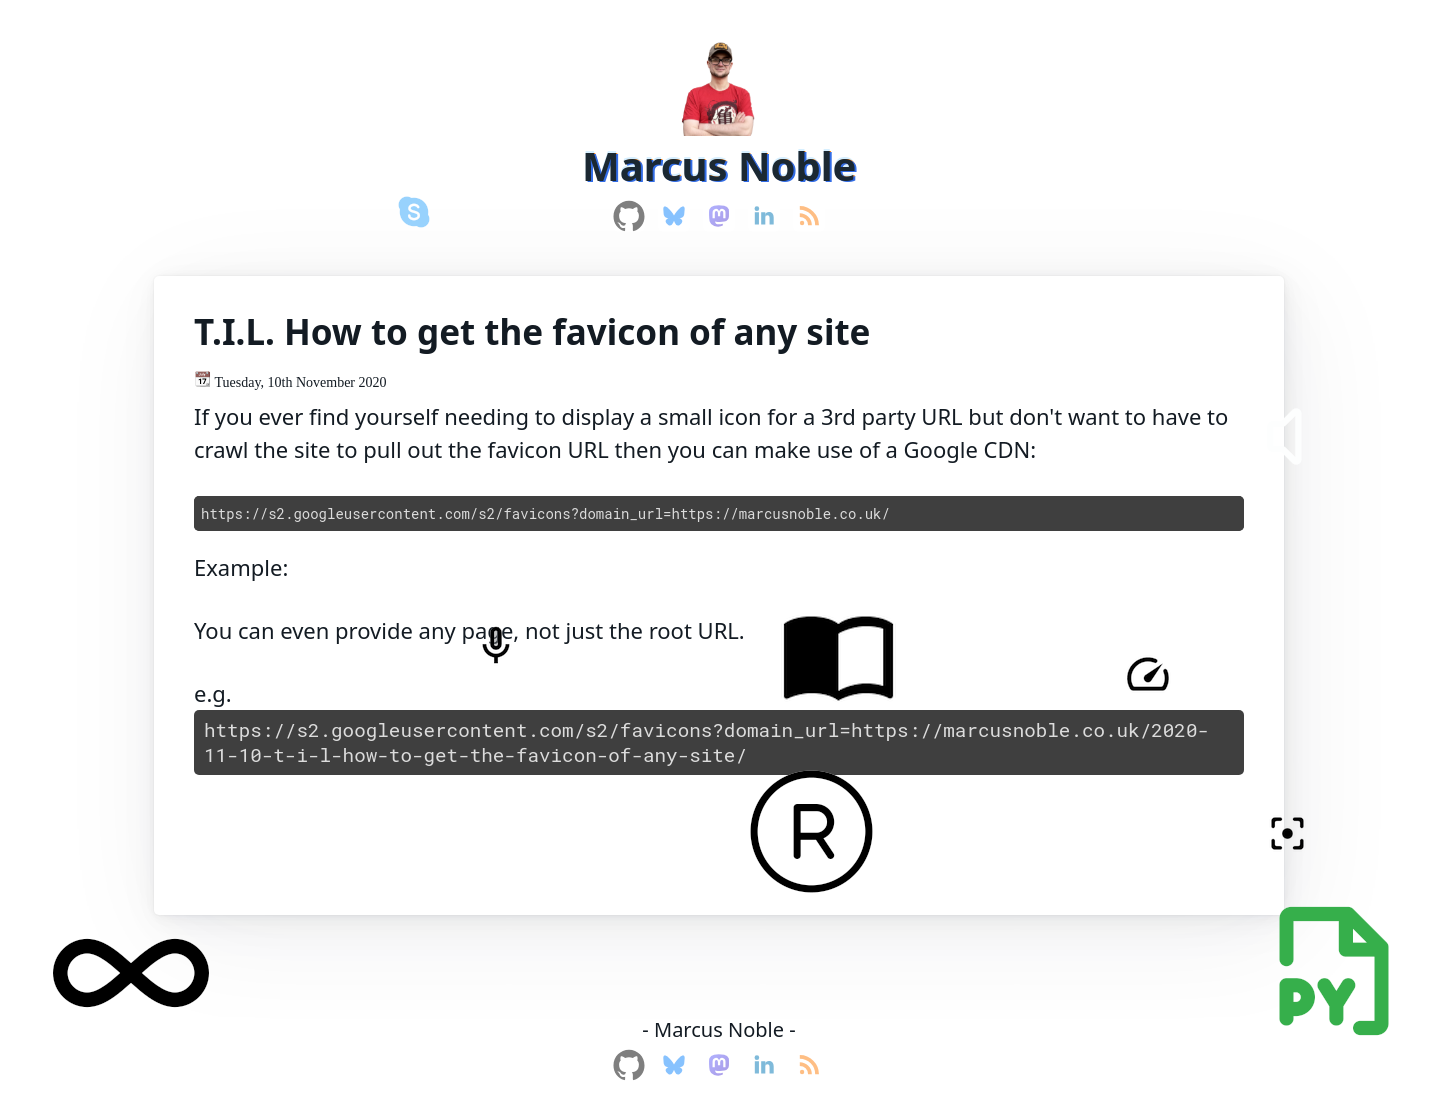  What do you see at coordinates (1334, 971) in the screenshot?
I see `open a python file` at bounding box center [1334, 971].